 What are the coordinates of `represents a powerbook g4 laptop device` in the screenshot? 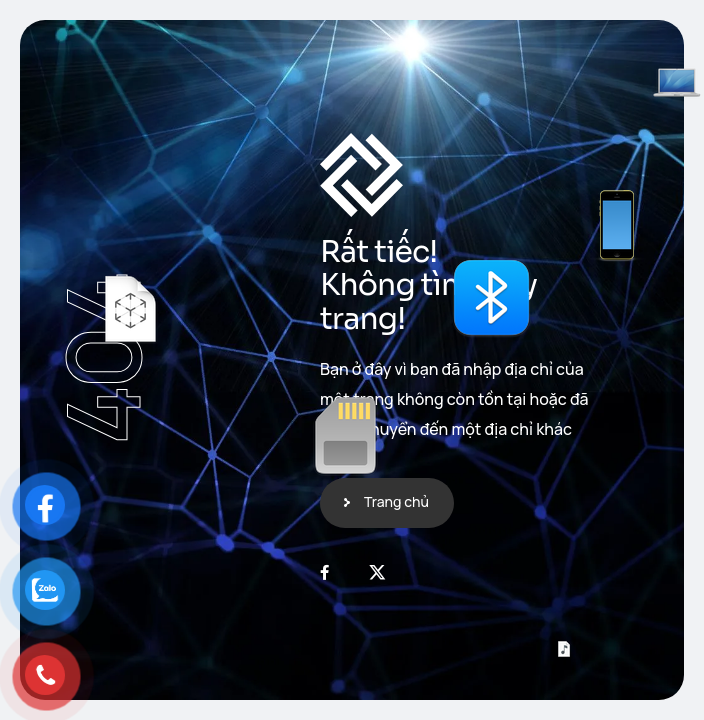 It's located at (677, 81).